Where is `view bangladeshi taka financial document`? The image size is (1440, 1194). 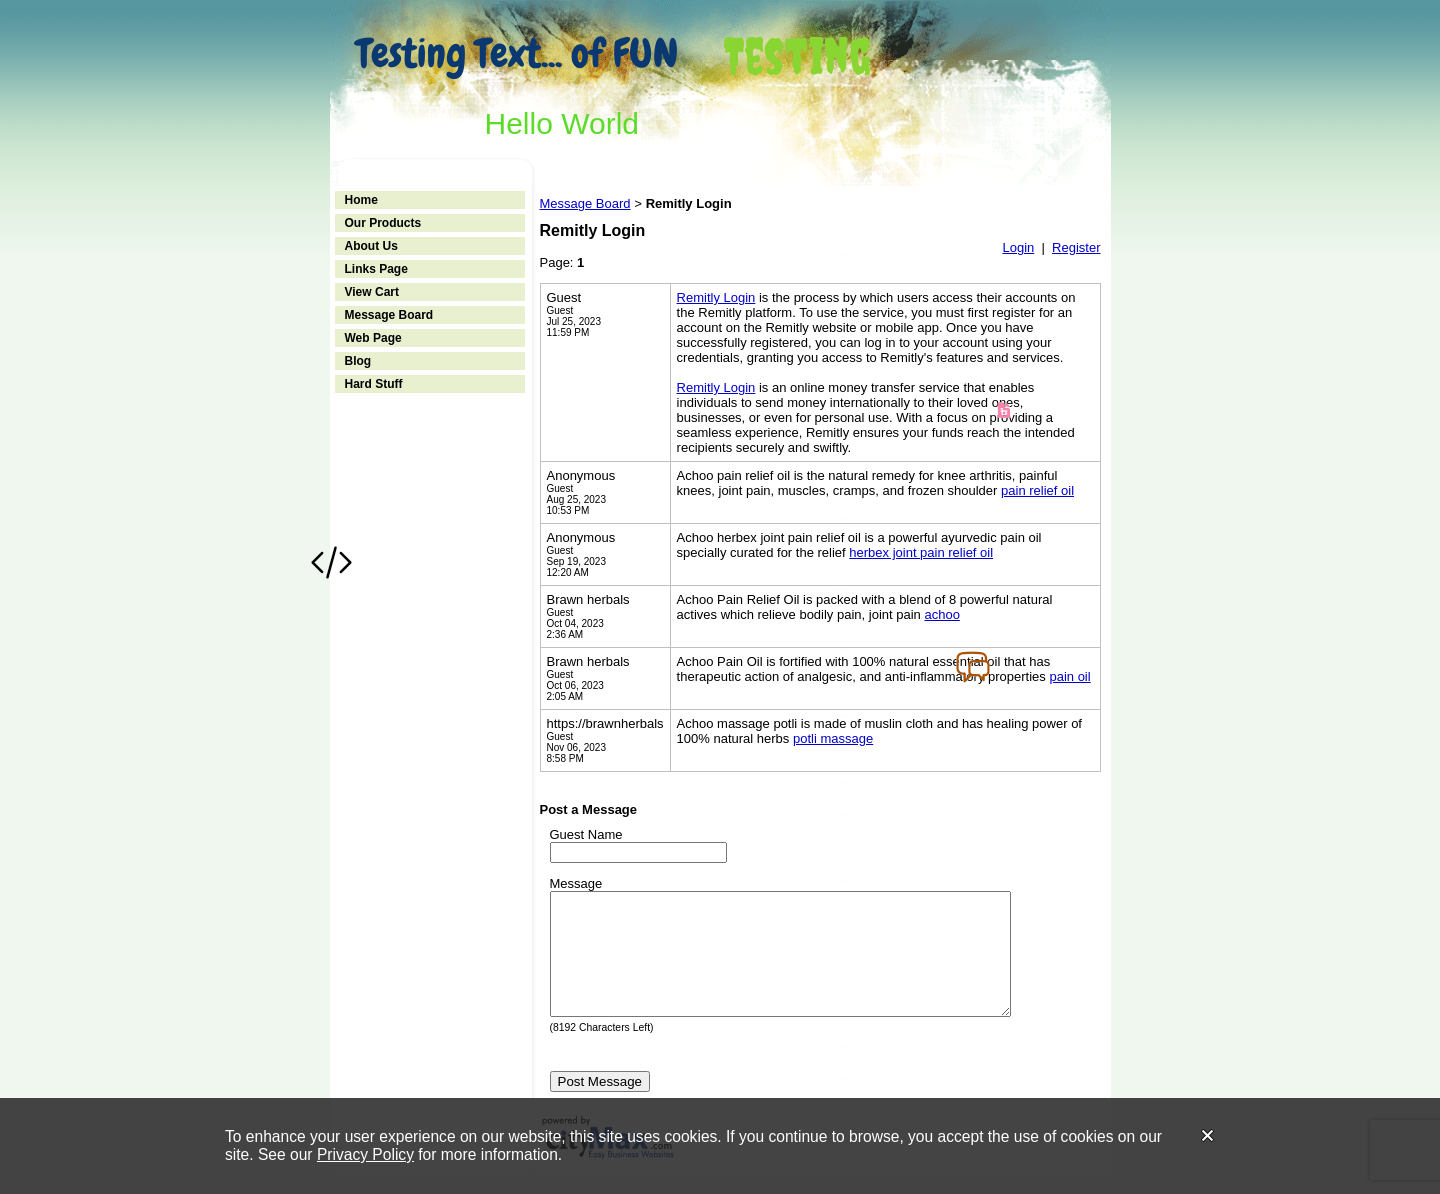 view bangladeshi taka financial document is located at coordinates (1004, 410).